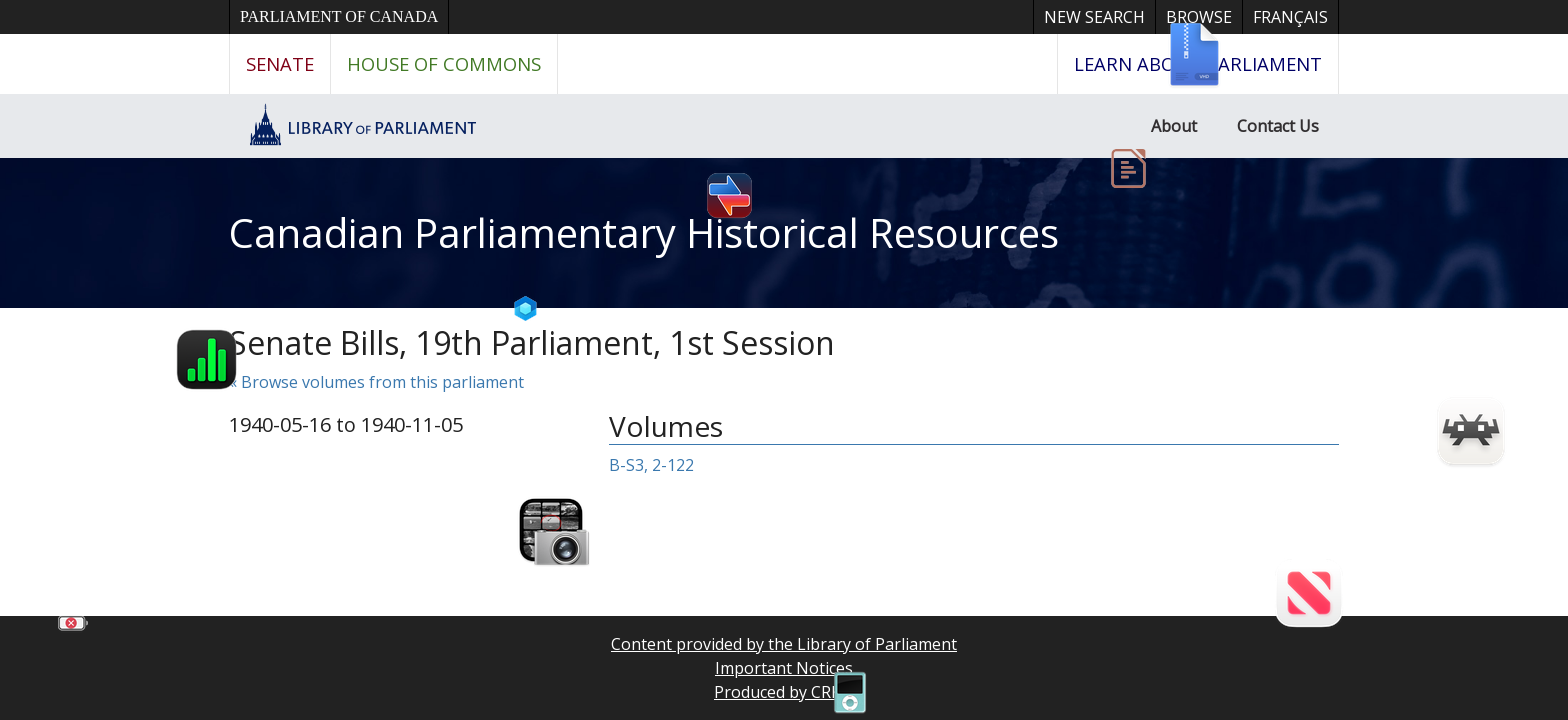 This screenshot has width=1568, height=720. What do you see at coordinates (525, 308) in the screenshot?
I see `open assist2 application` at bounding box center [525, 308].